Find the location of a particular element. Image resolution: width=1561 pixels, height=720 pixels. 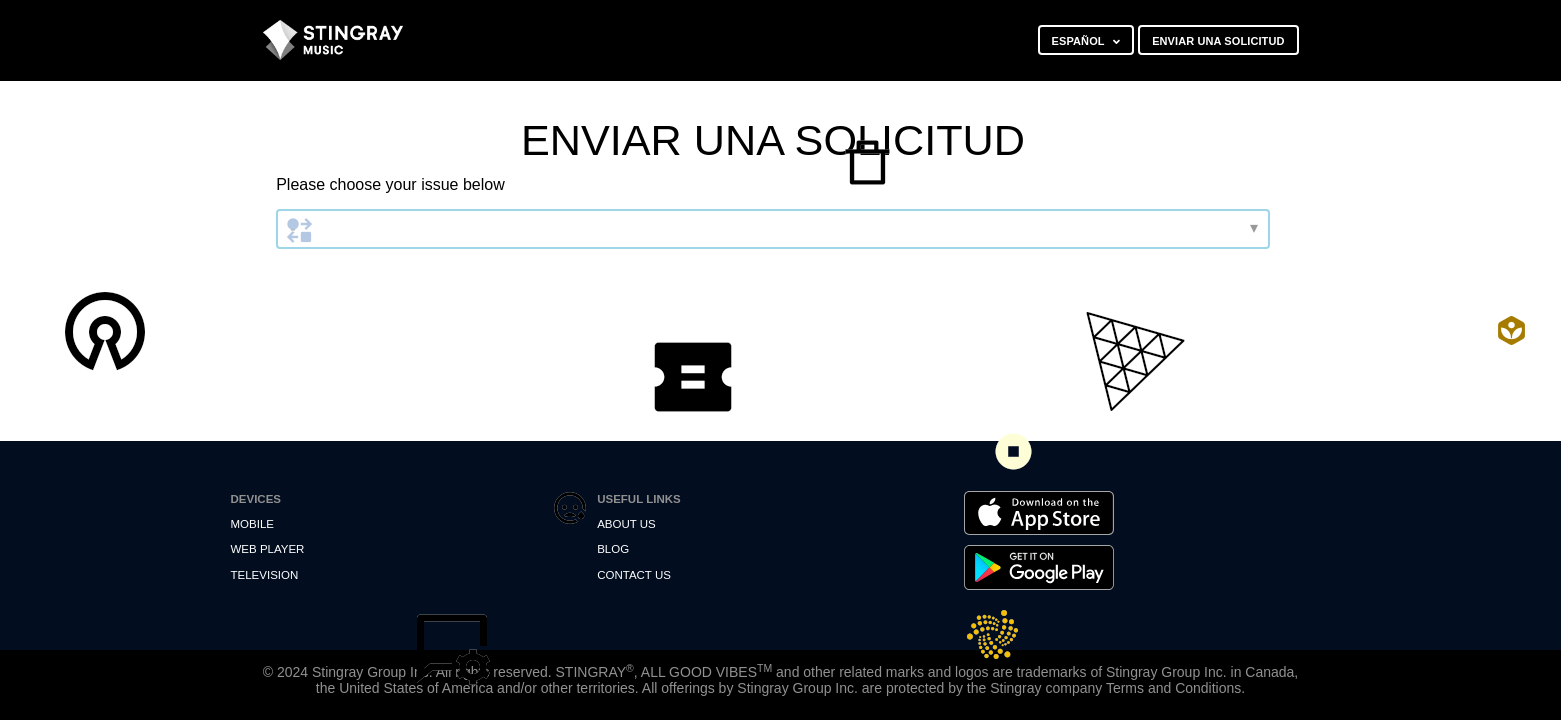

indicates open-source software or project is located at coordinates (105, 332).